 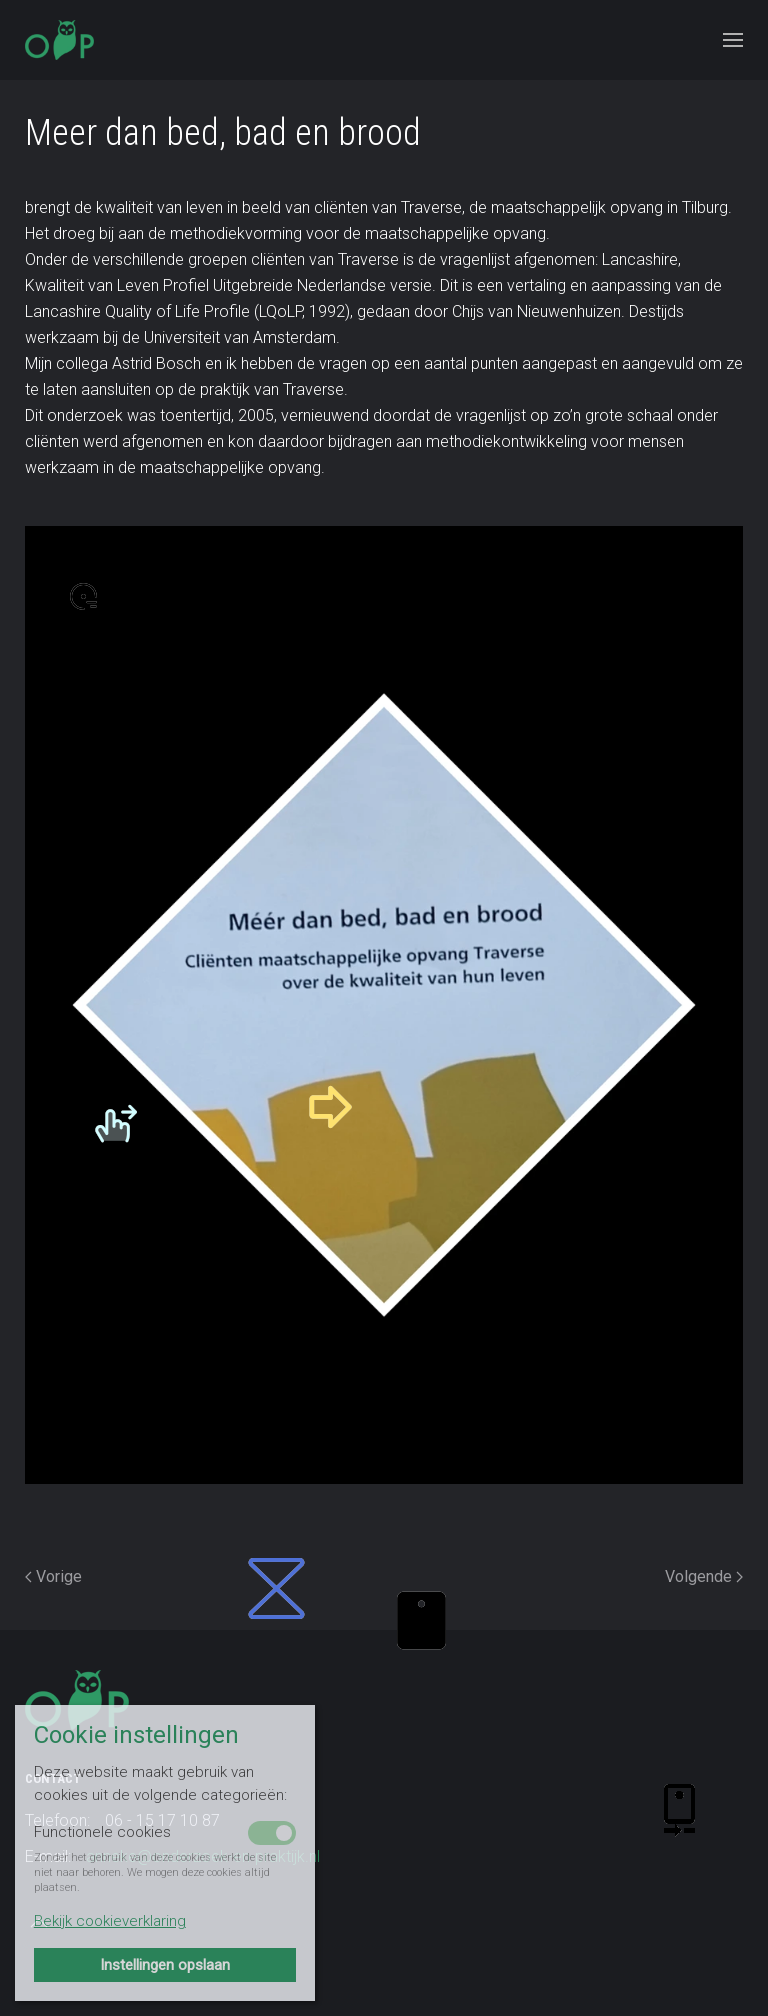 I want to click on swipe right to continue or advance, so click(x=114, y=1125).